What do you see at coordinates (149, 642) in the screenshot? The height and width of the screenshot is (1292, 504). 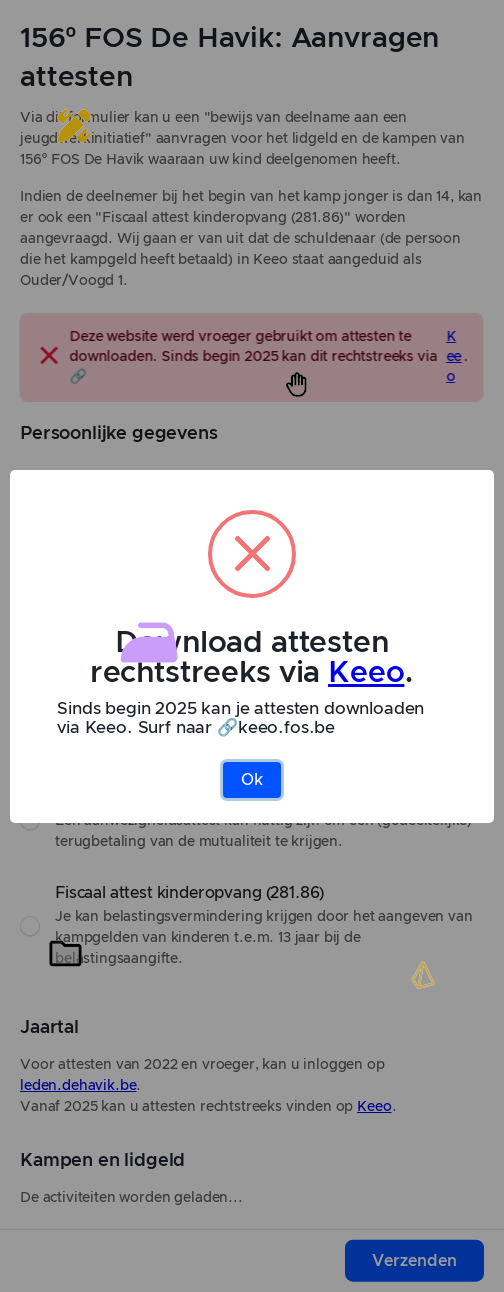 I see `ironing or garment care instructions` at bounding box center [149, 642].